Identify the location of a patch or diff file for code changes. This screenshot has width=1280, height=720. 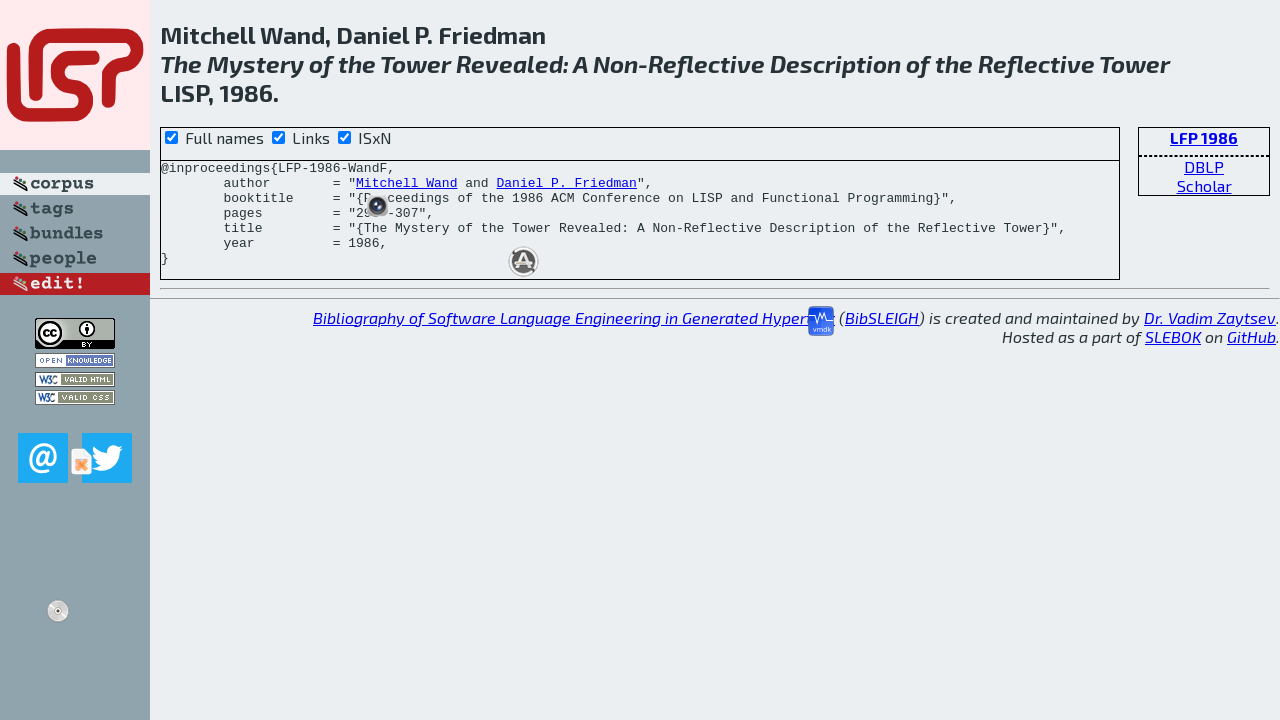
(81, 461).